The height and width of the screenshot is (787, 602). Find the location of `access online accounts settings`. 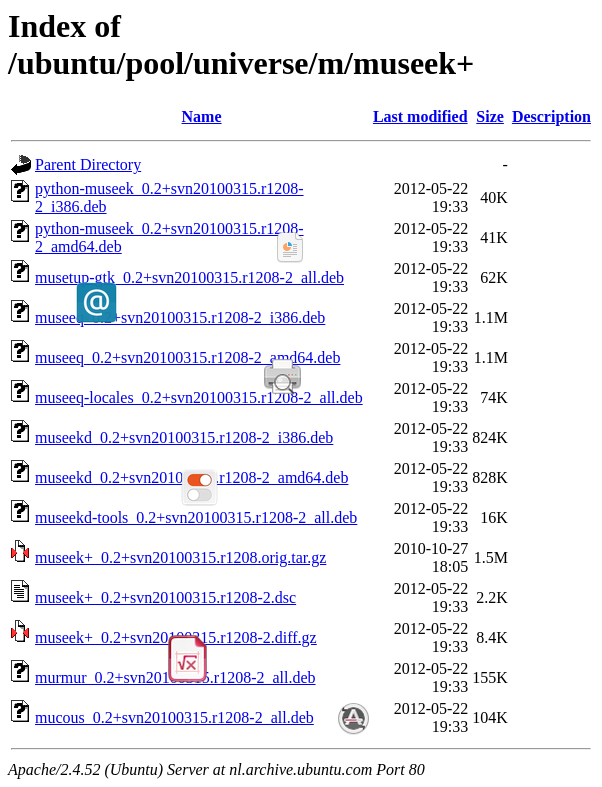

access online accounts settings is located at coordinates (96, 302).